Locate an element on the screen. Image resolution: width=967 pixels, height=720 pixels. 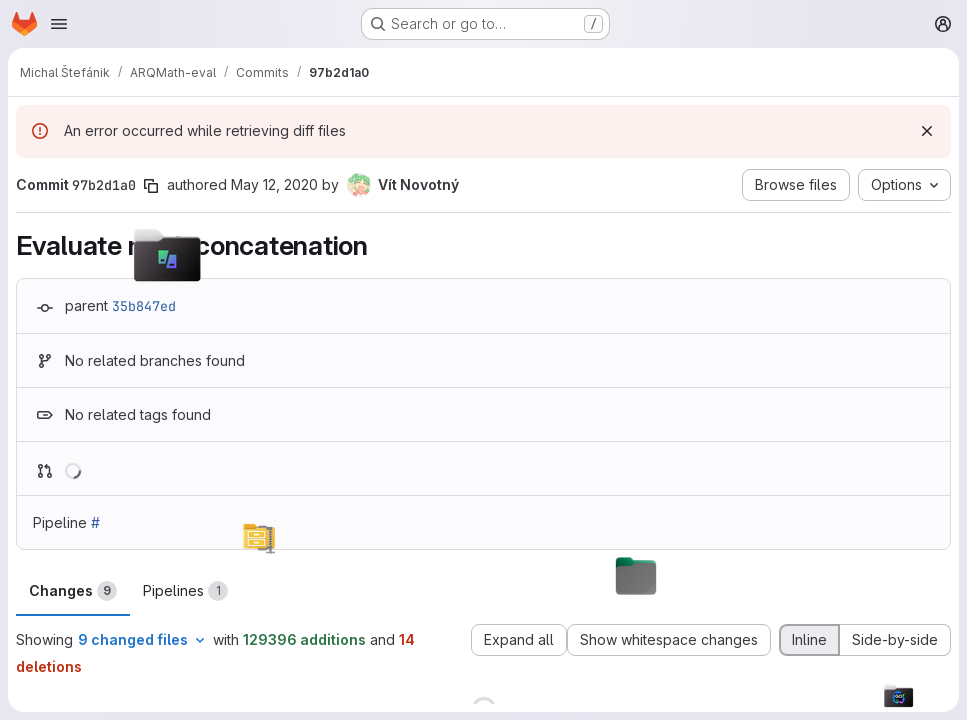
open folder to view contents is located at coordinates (636, 576).